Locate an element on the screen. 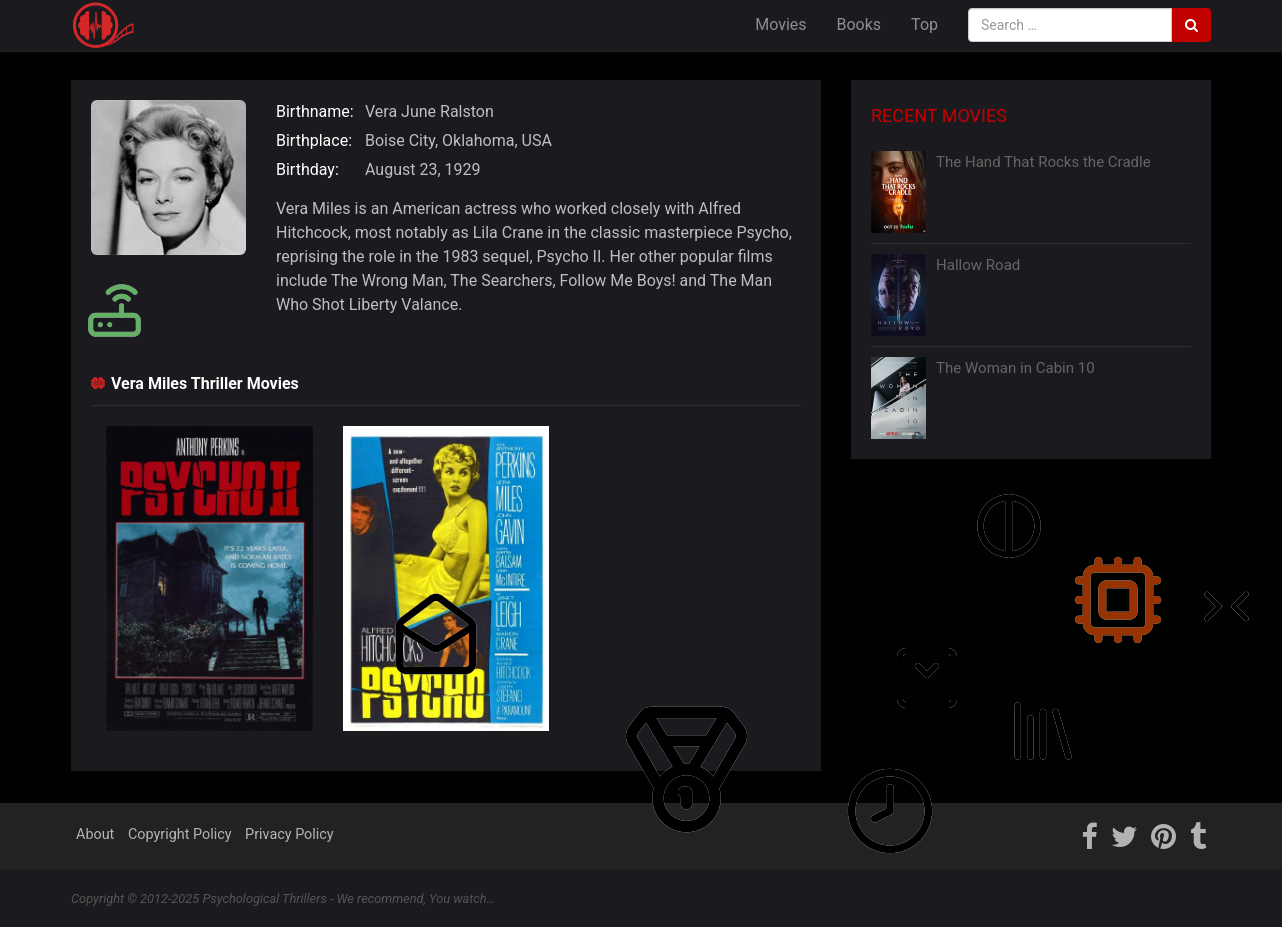 This screenshot has width=1282, height=927. collapse or minimize a panel is located at coordinates (1226, 606).